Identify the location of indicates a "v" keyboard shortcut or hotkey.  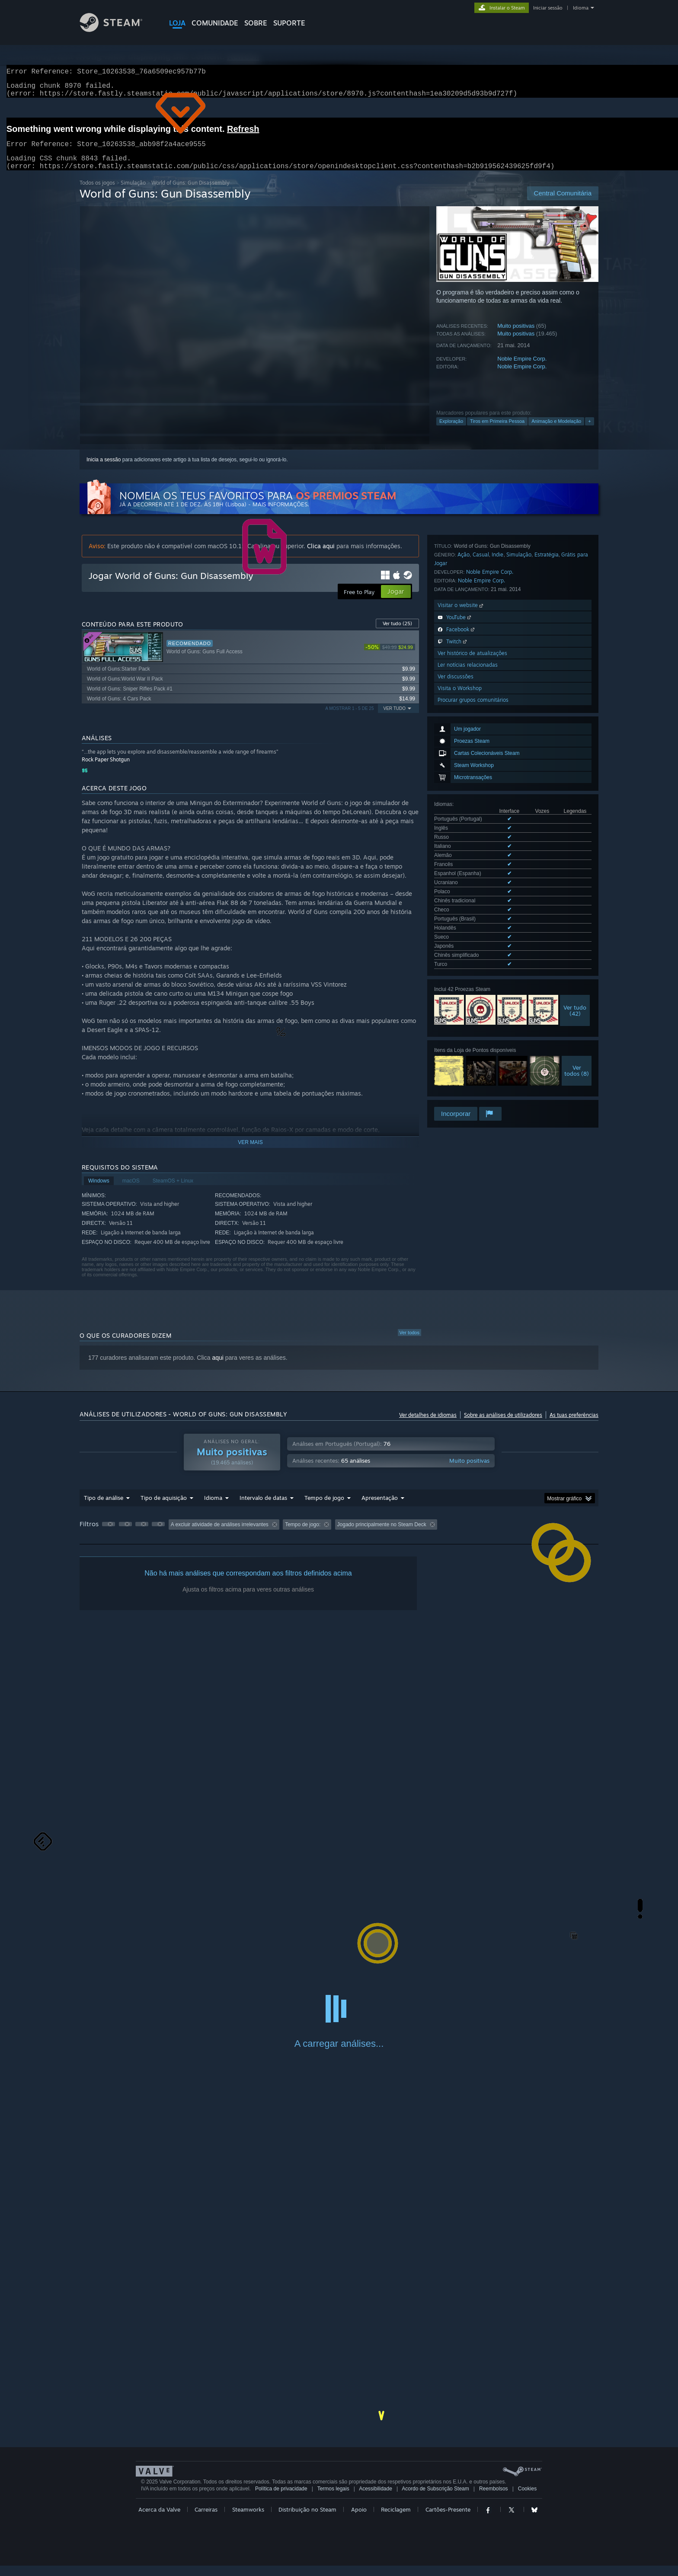
(381, 2416).